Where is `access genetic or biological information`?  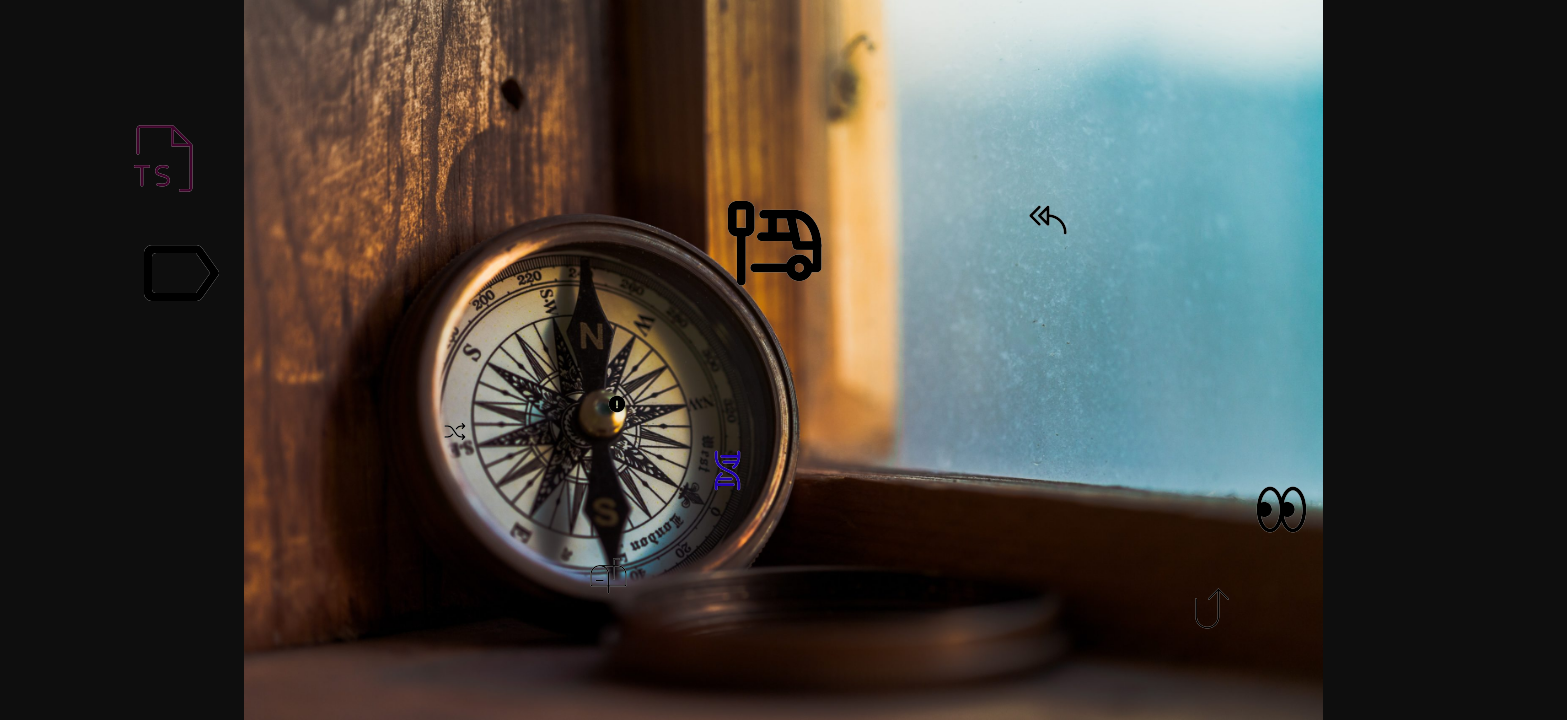 access genetic or biological information is located at coordinates (727, 470).